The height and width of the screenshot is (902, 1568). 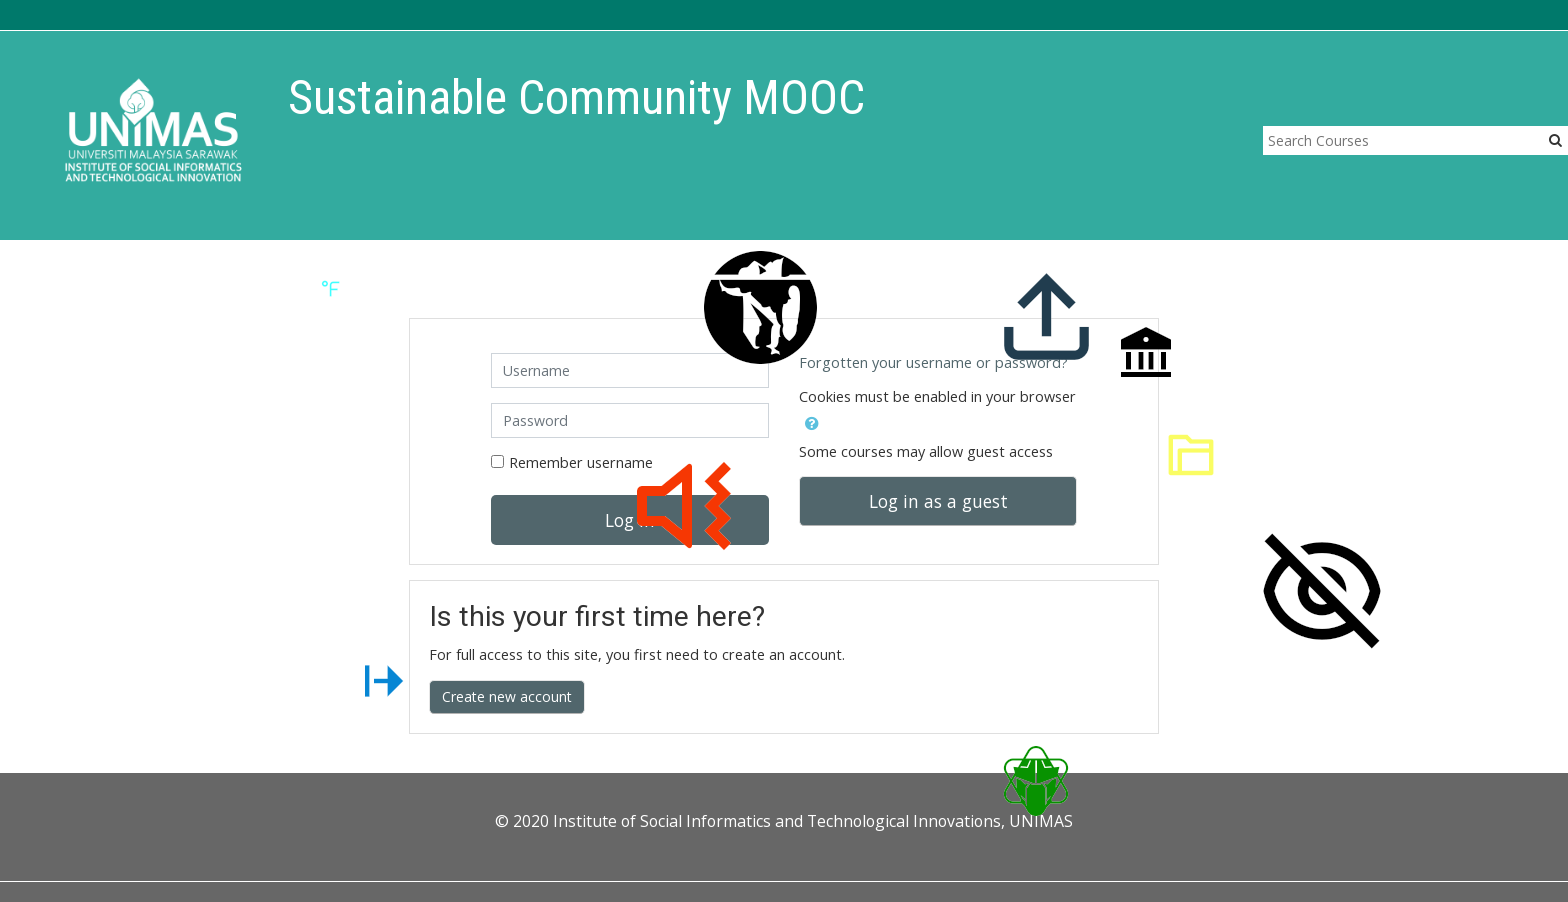 I want to click on open folder to view files, so click(x=1191, y=455).